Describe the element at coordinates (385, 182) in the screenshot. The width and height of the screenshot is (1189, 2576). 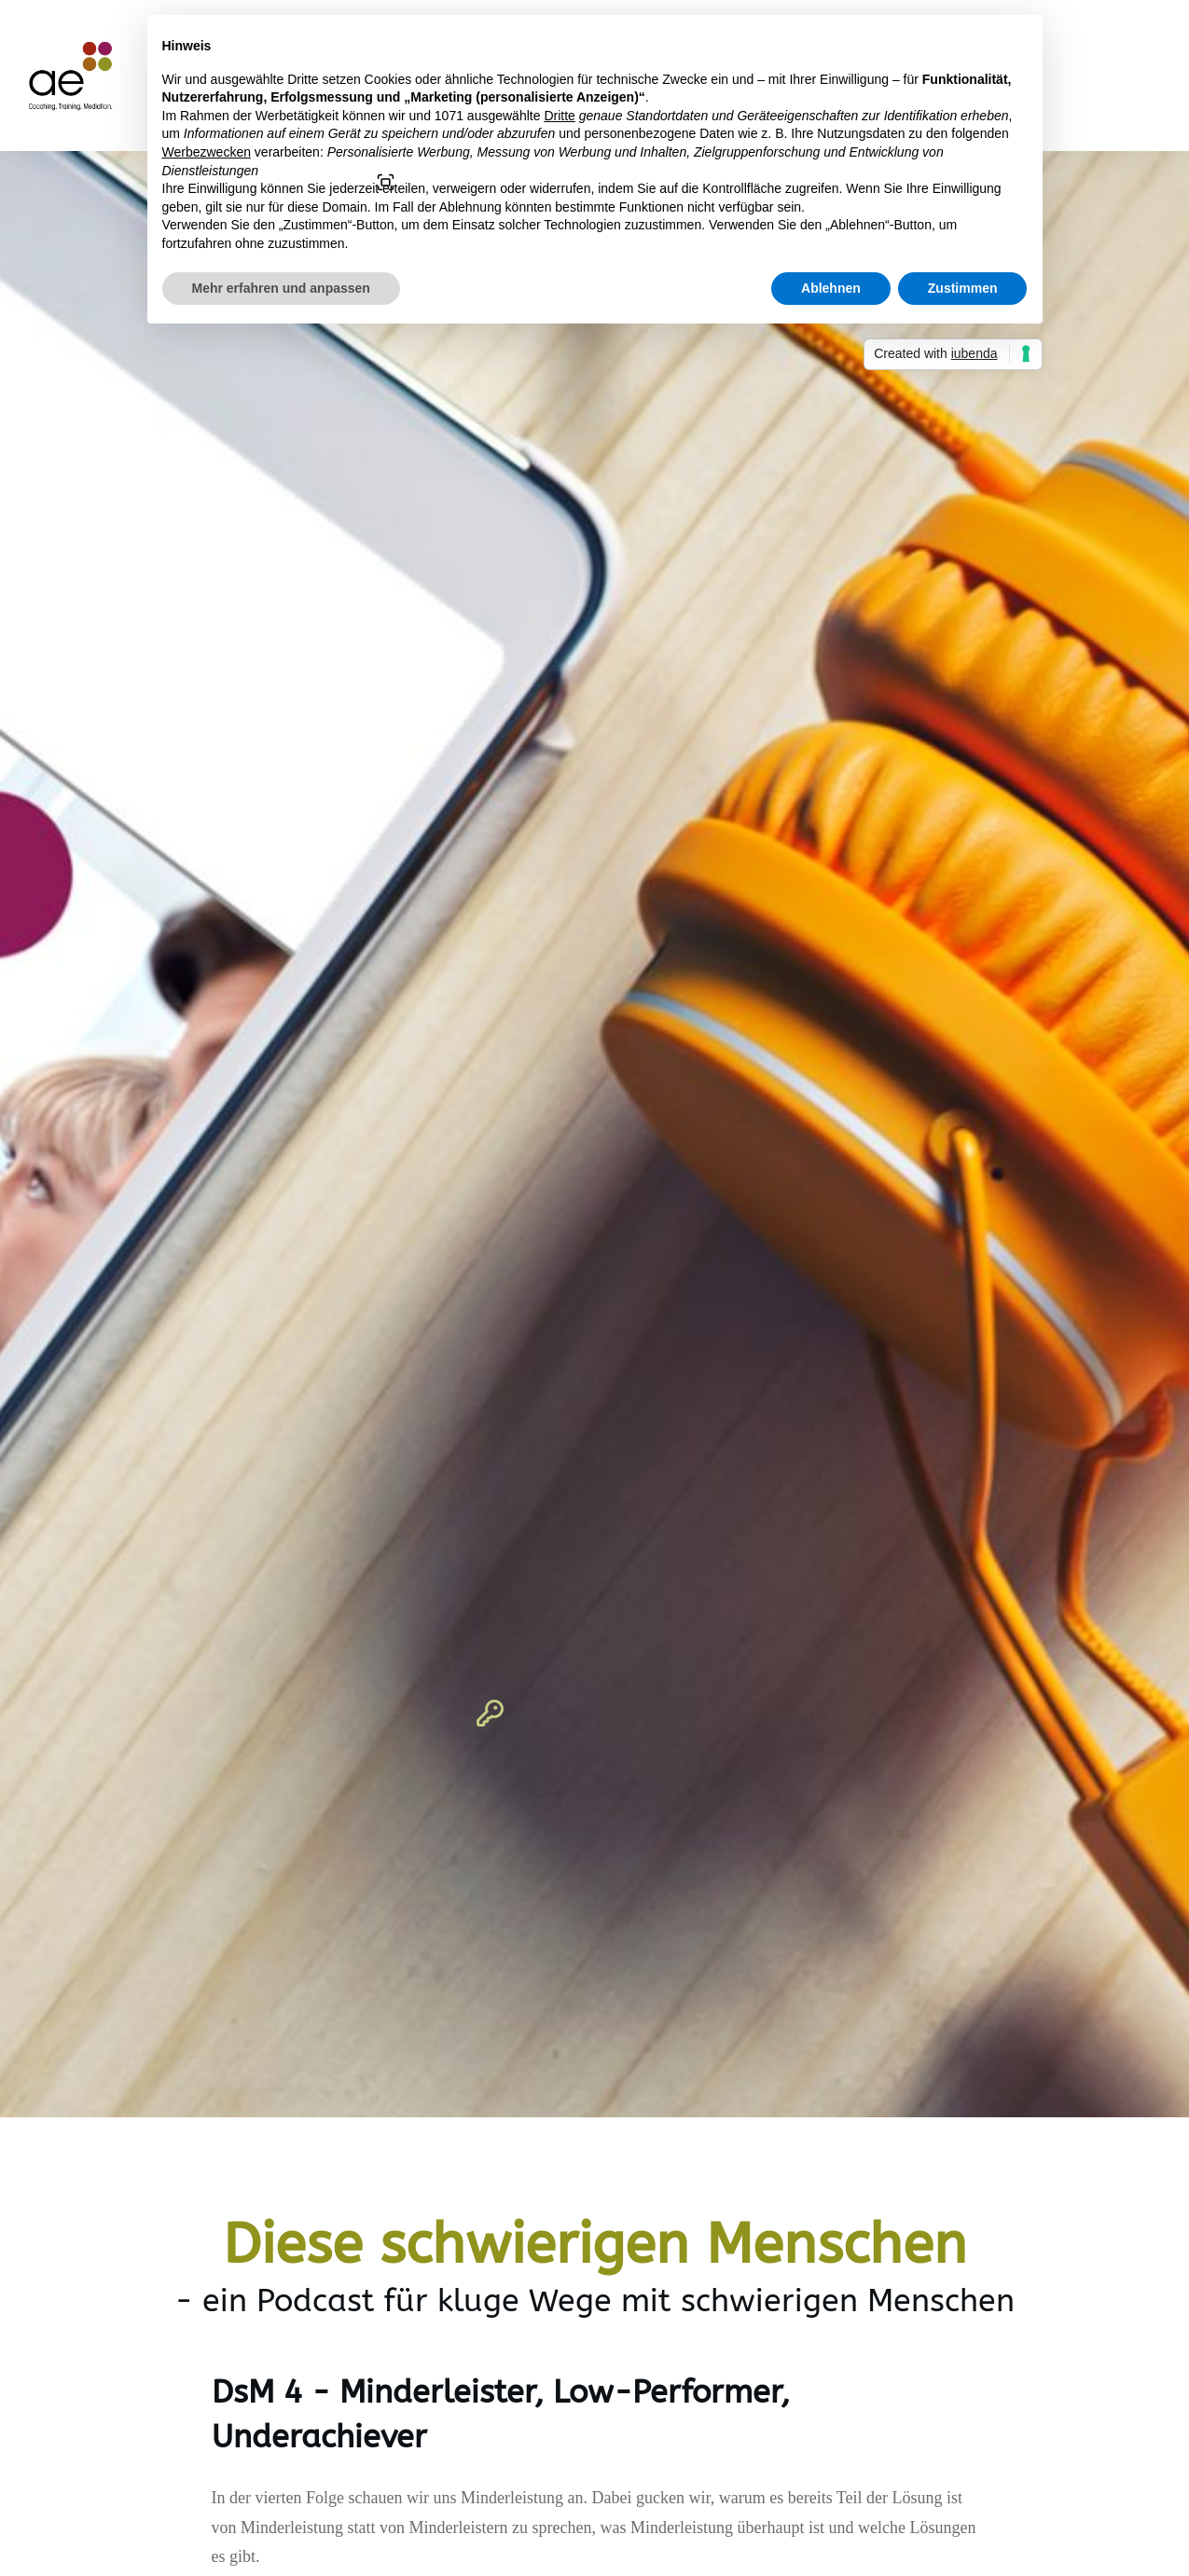
I see `expand content to fullscreen mode` at that location.